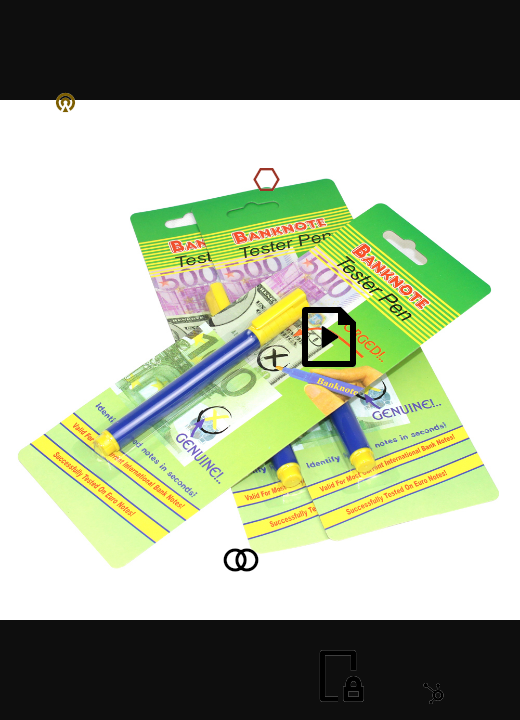  What do you see at coordinates (433, 693) in the screenshot?
I see `open HubSpot CRM platform` at bounding box center [433, 693].